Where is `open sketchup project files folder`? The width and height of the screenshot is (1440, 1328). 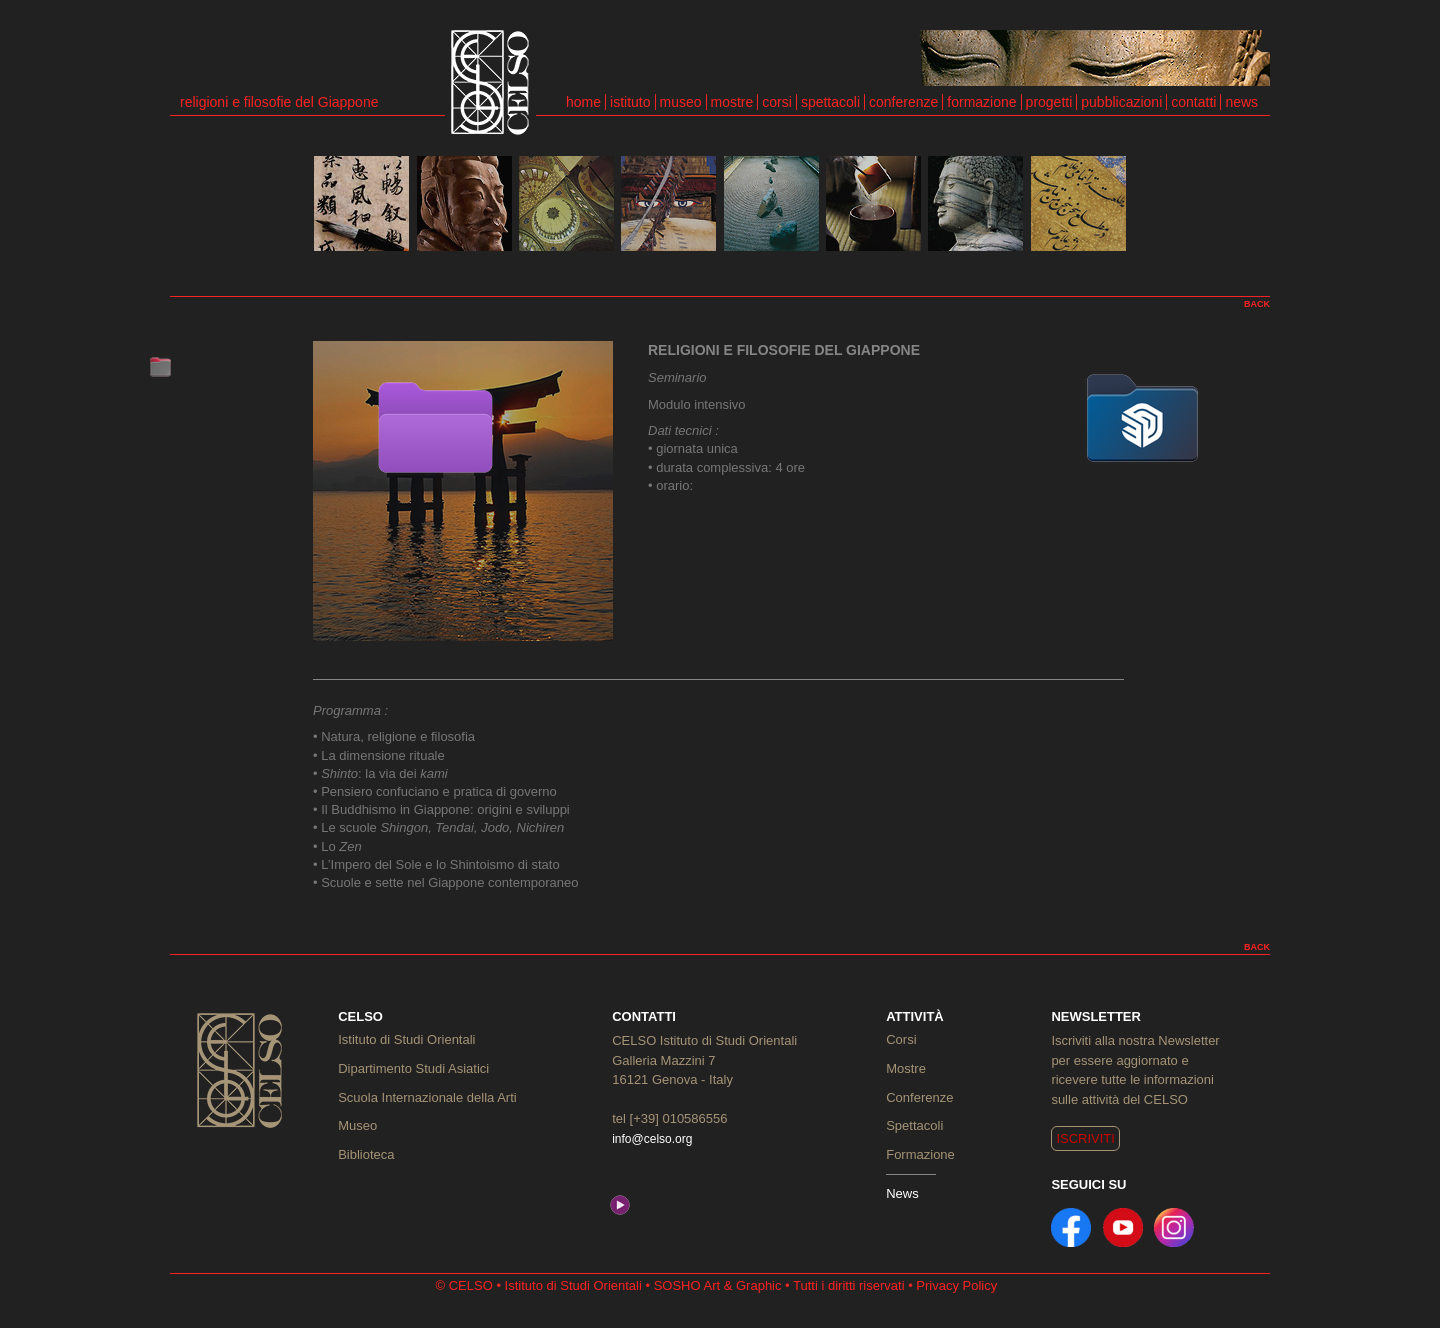 open sketchup project files folder is located at coordinates (1142, 421).